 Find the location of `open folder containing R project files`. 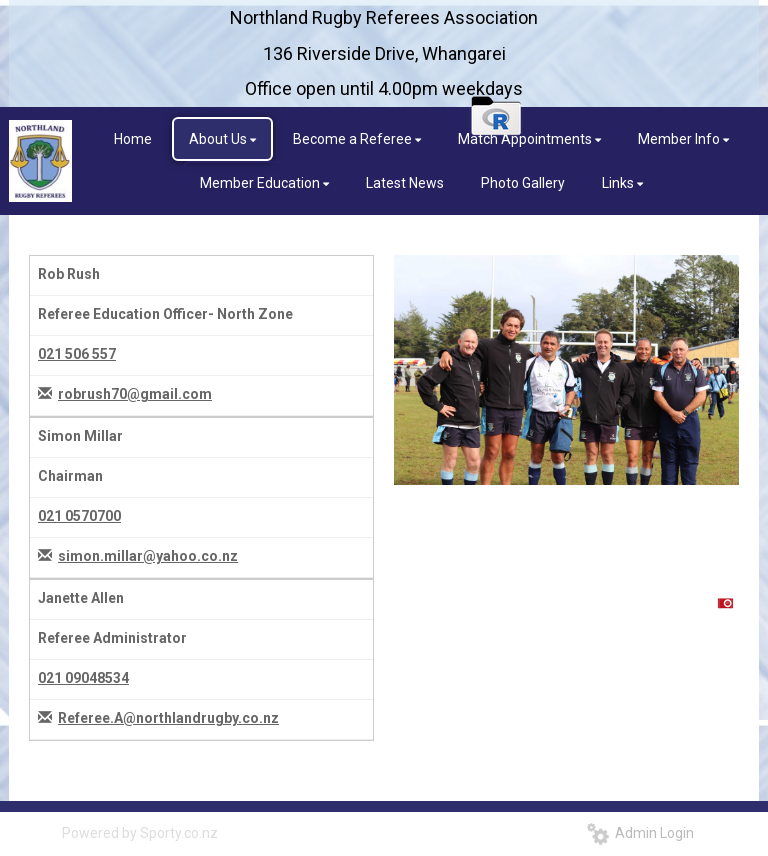

open folder containing R project files is located at coordinates (496, 117).